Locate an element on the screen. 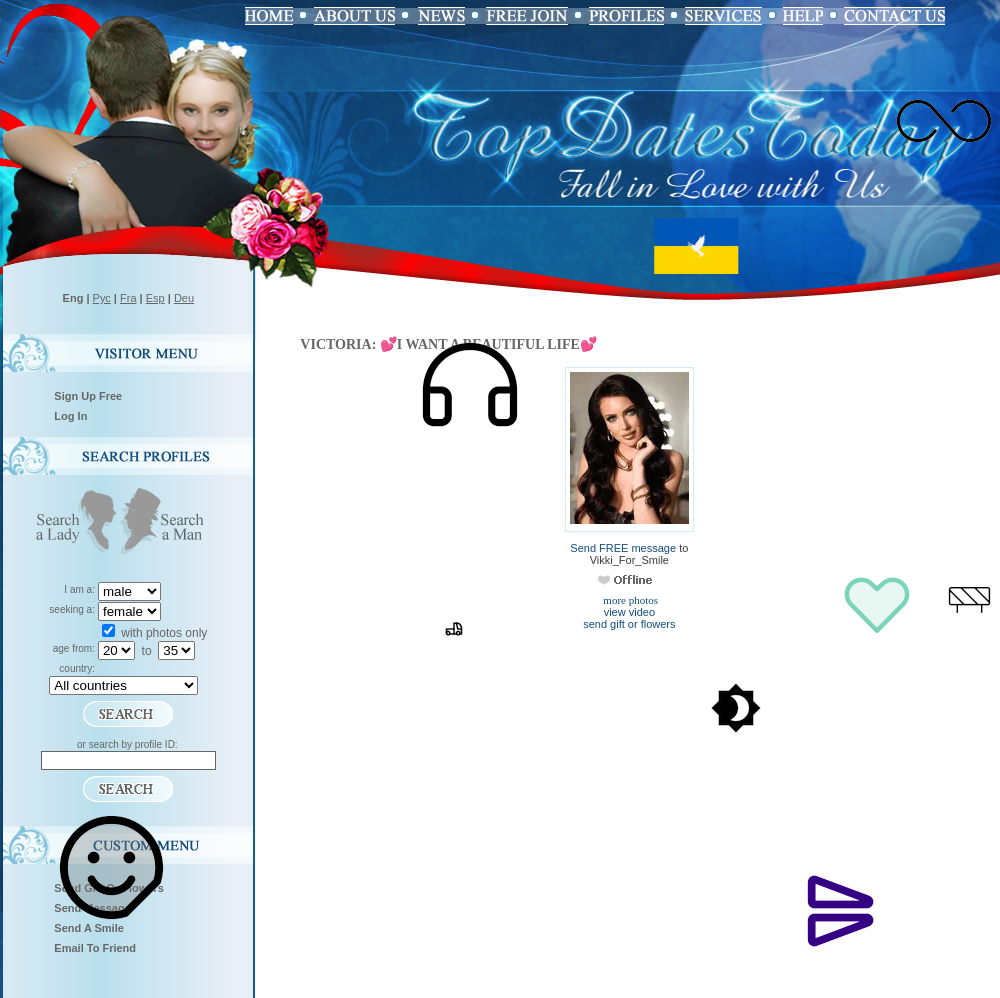  track shipment or delivery status is located at coordinates (454, 629).